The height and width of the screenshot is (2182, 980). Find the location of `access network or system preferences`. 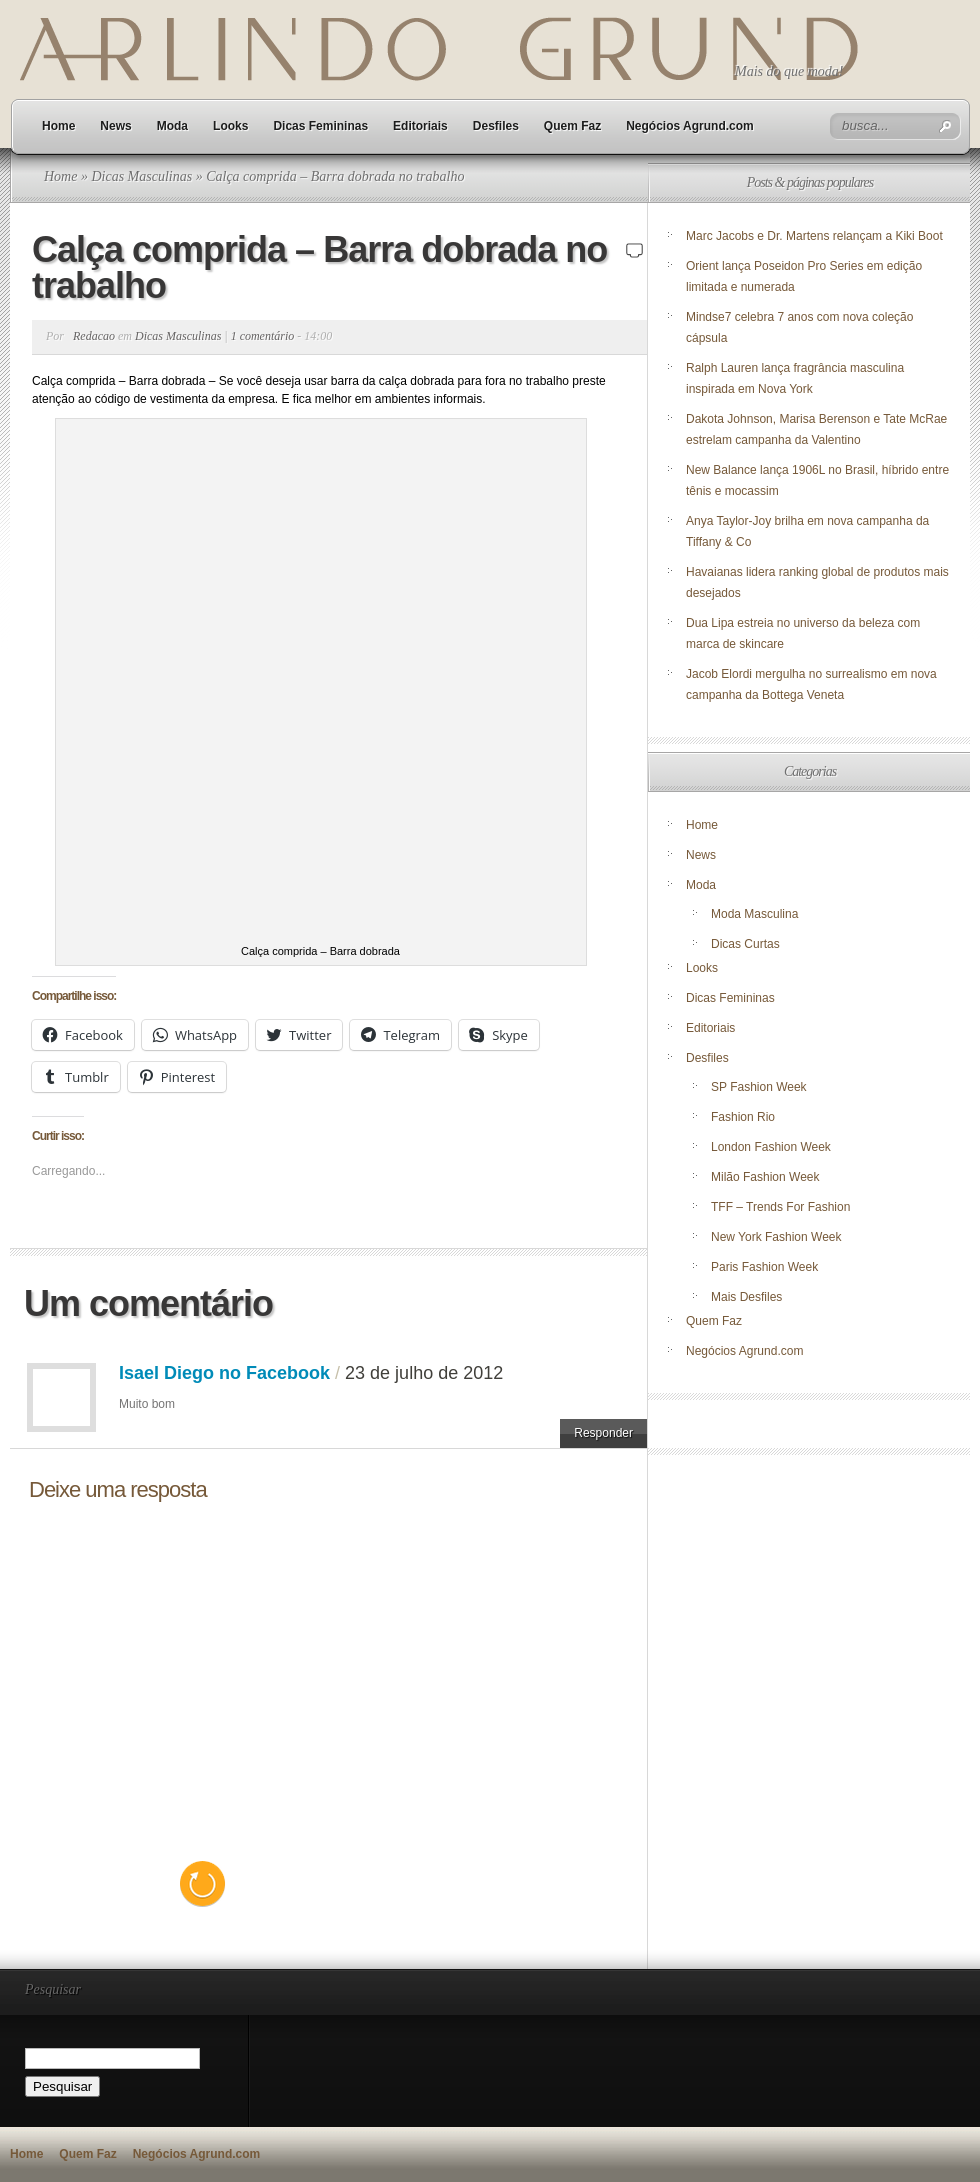

access network or system preferences is located at coordinates (634, 250).